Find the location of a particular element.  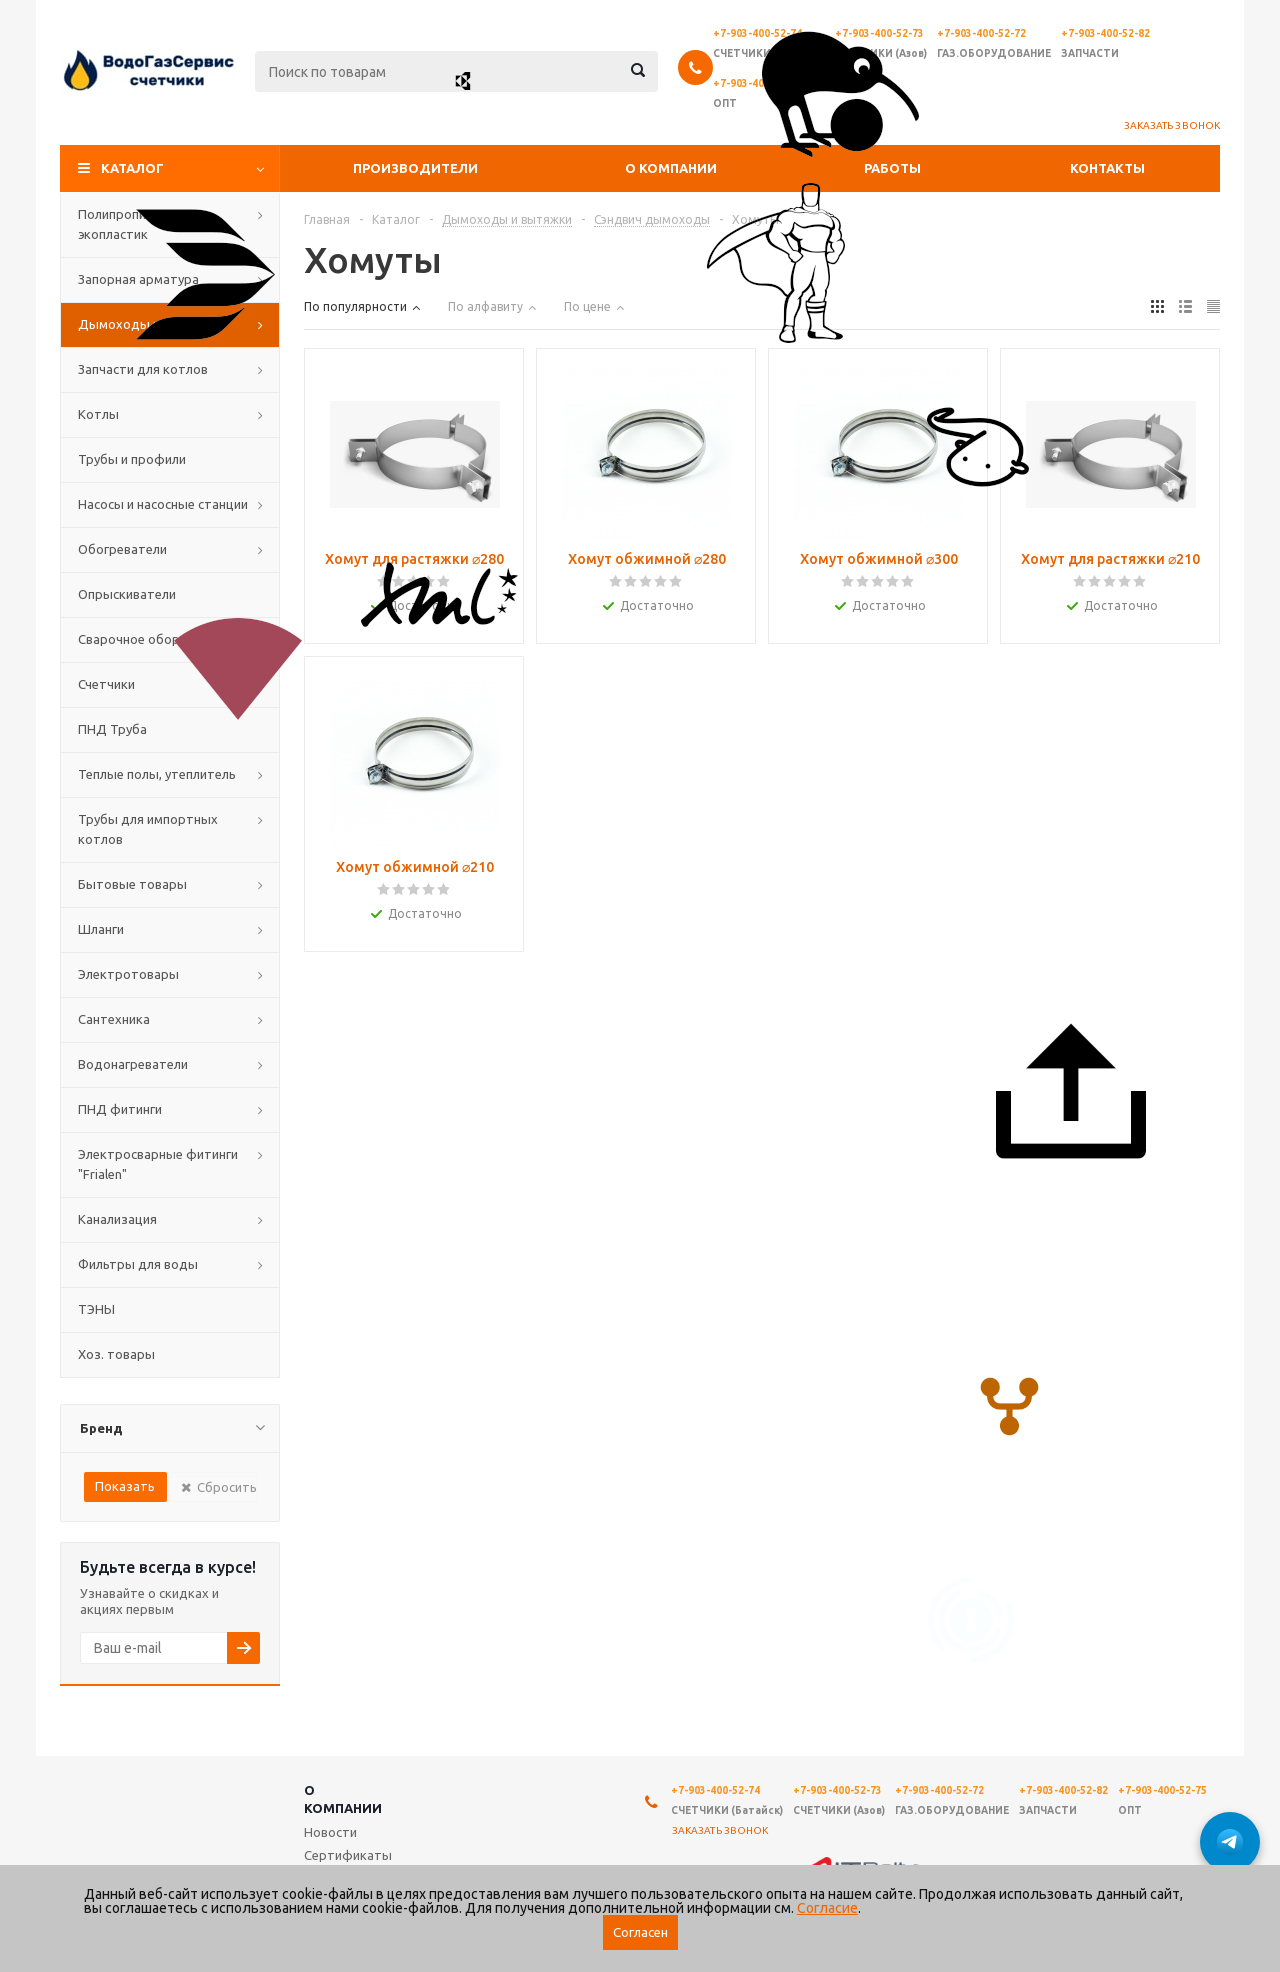

open the kiwix offline content reader is located at coordinates (840, 94).